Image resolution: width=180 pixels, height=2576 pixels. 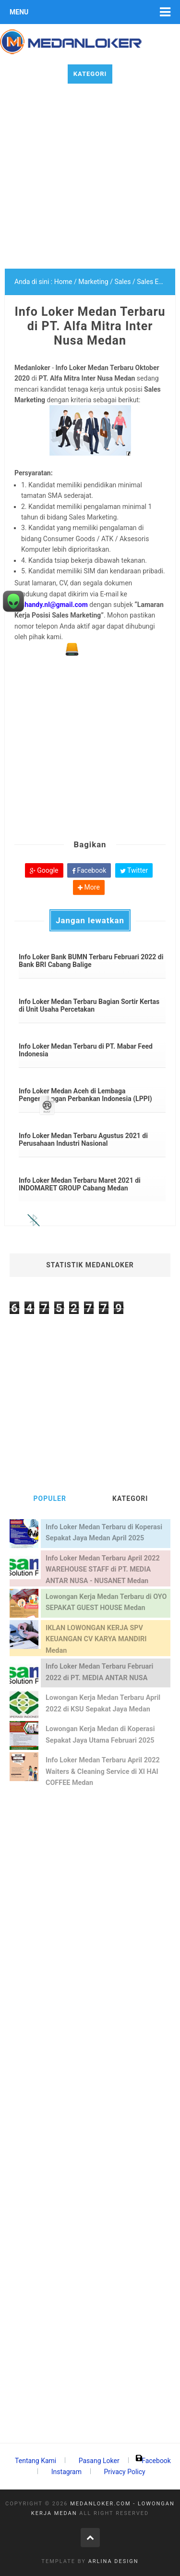 What do you see at coordinates (34, 1220) in the screenshot?
I see `indicates bluetooth is turned off or disabled` at bounding box center [34, 1220].